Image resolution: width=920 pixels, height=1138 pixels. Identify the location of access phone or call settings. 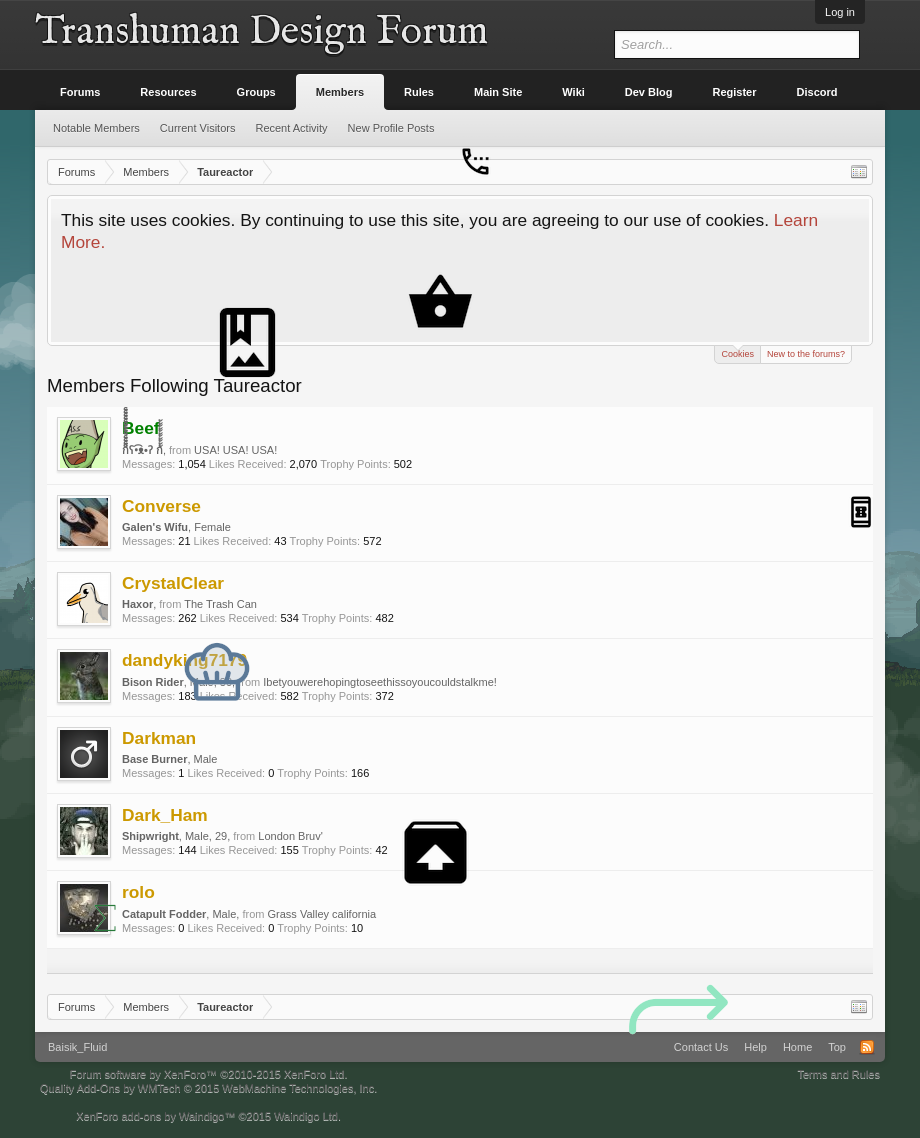
(475, 161).